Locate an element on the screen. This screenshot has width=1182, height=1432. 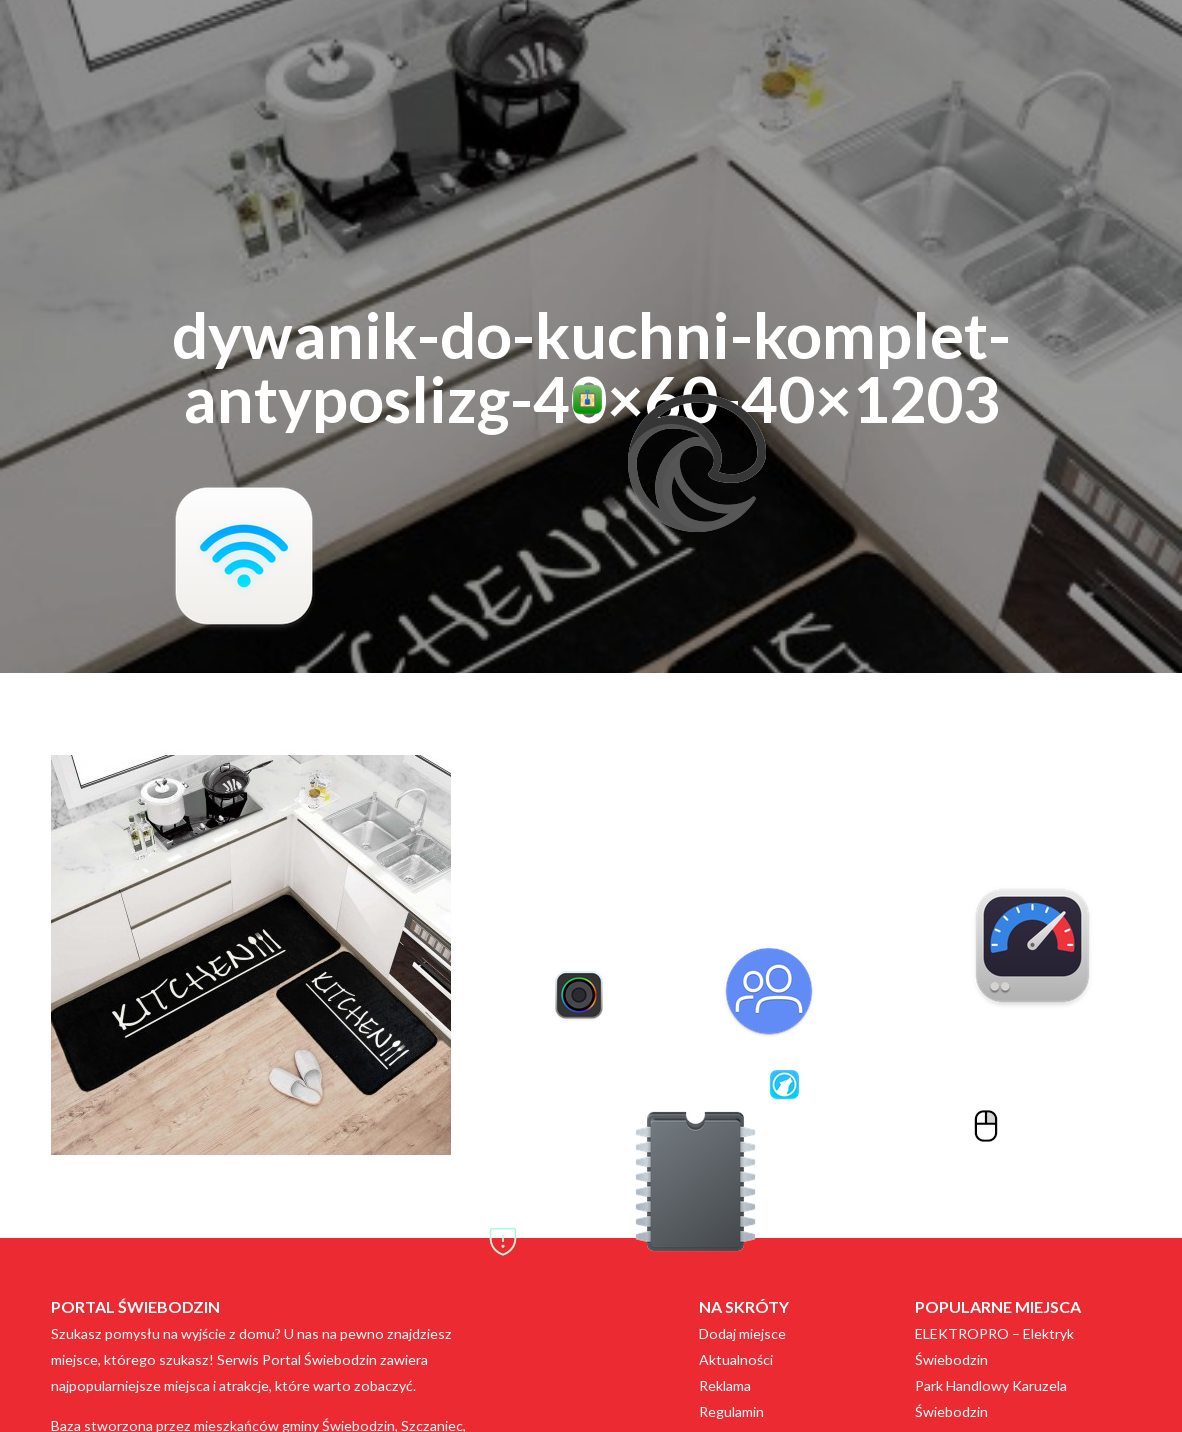
view system hardware information is located at coordinates (695, 1181).